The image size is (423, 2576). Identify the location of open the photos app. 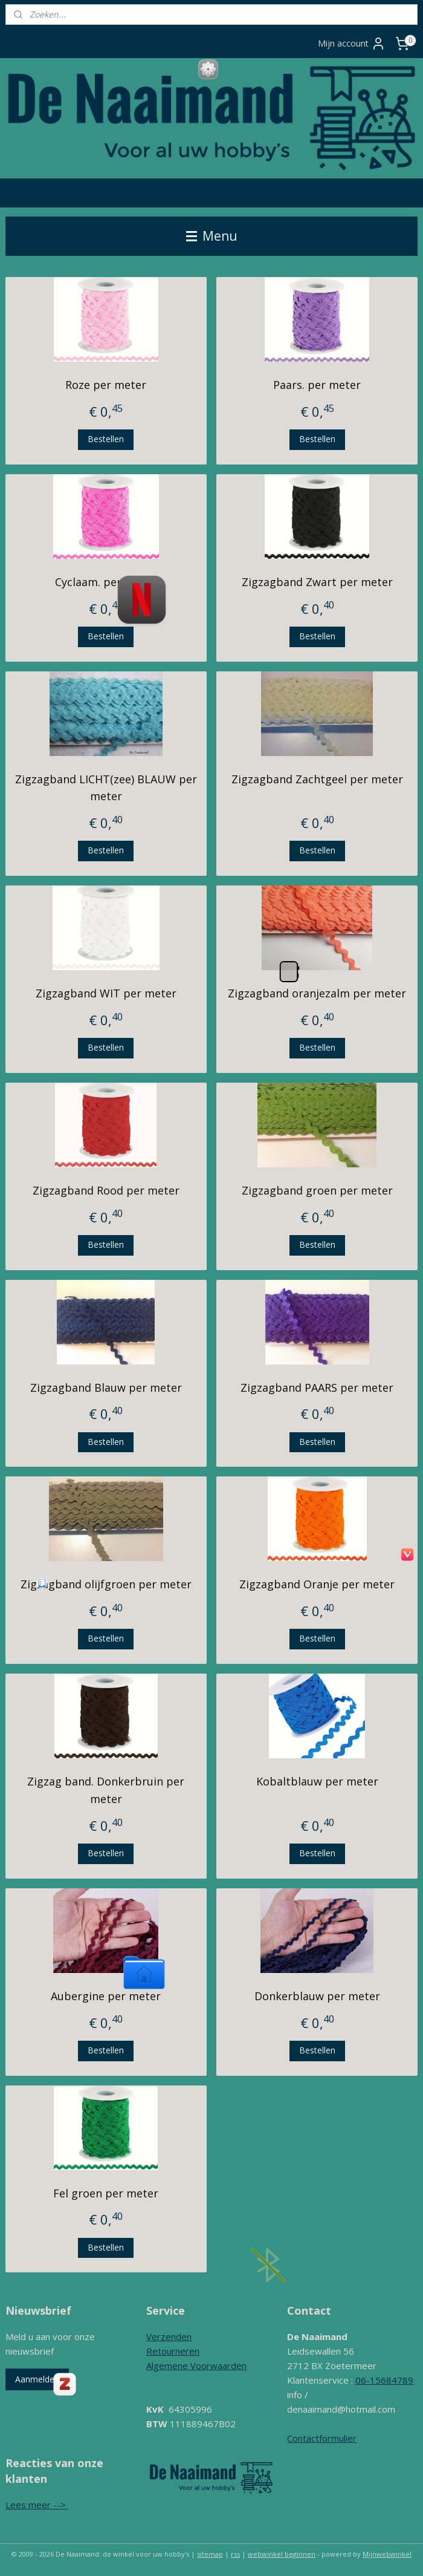
(208, 69).